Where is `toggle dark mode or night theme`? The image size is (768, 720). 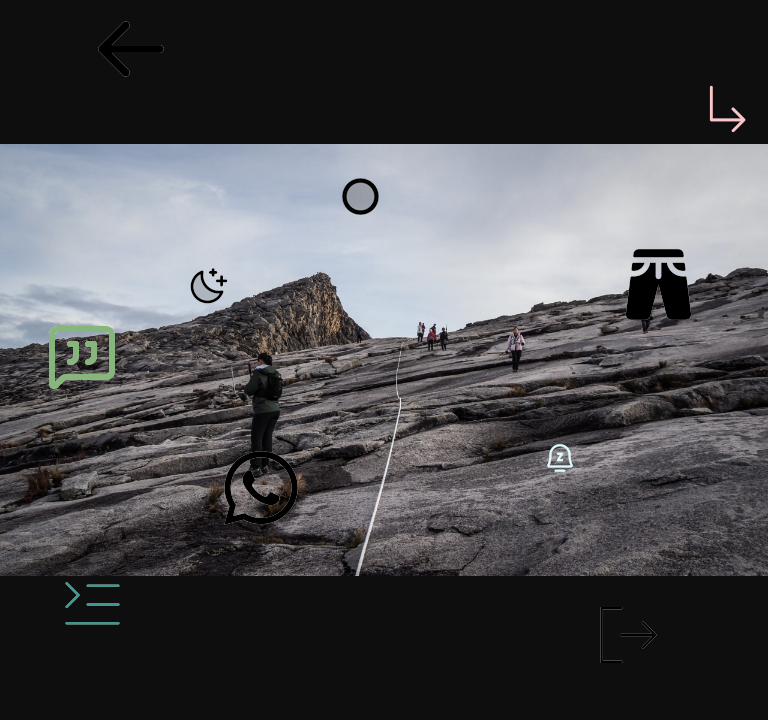
toggle dark mode or night theme is located at coordinates (207, 286).